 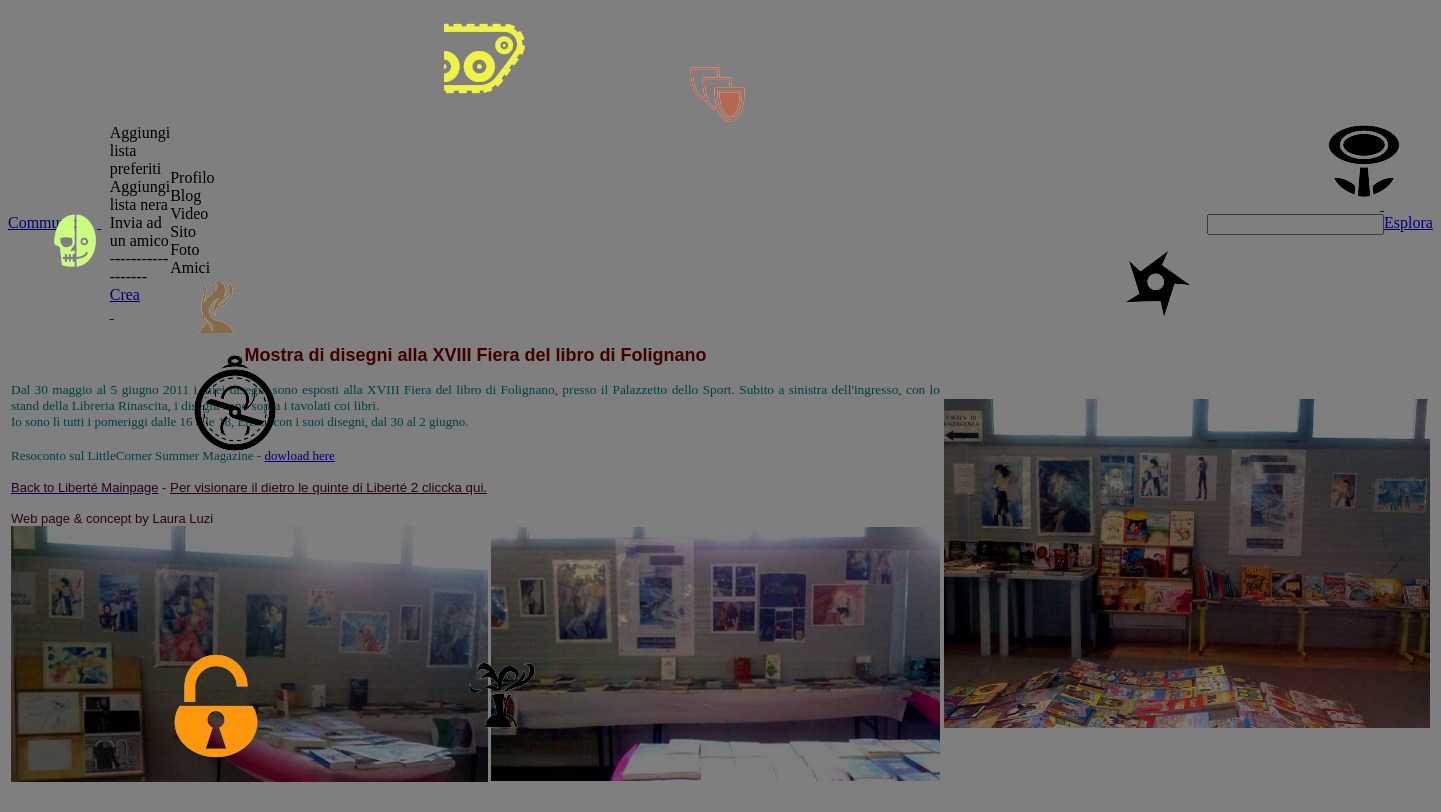 What do you see at coordinates (216, 706) in the screenshot?
I see `unlocked or unsecured status` at bounding box center [216, 706].